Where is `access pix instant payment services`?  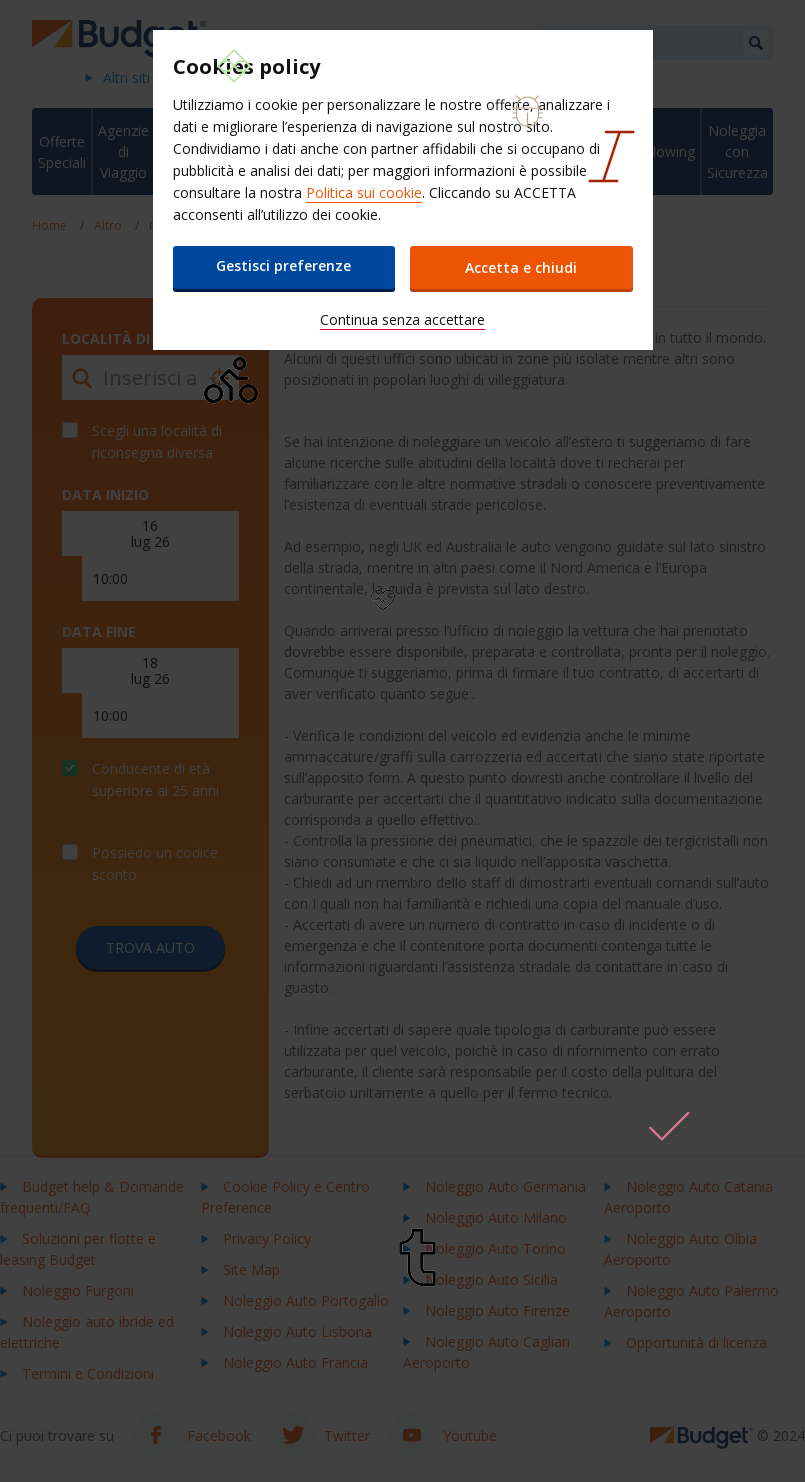
access pix instant payment services is located at coordinates (234, 66).